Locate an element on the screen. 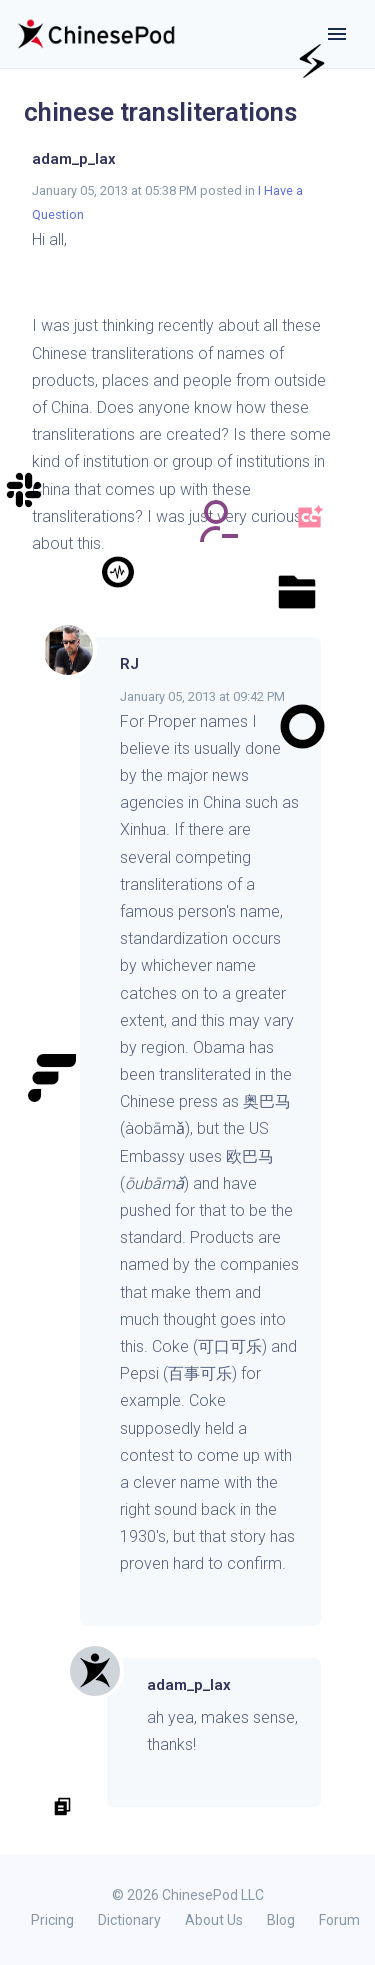 Image resolution: width=375 pixels, height=1965 pixels. open folder to view files is located at coordinates (297, 592).